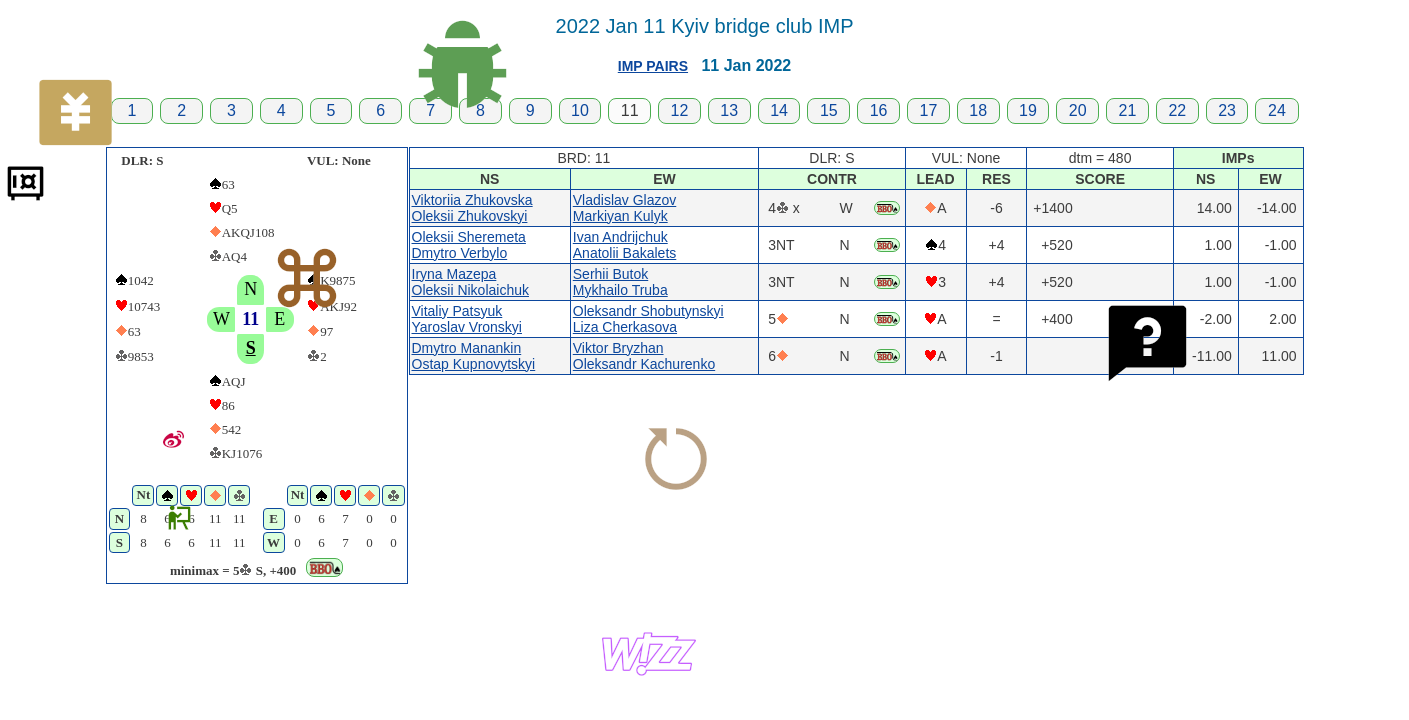  Describe the element at coordinates (1147, 340) in the screenshot. I see `access FAQ or help section` at that location.